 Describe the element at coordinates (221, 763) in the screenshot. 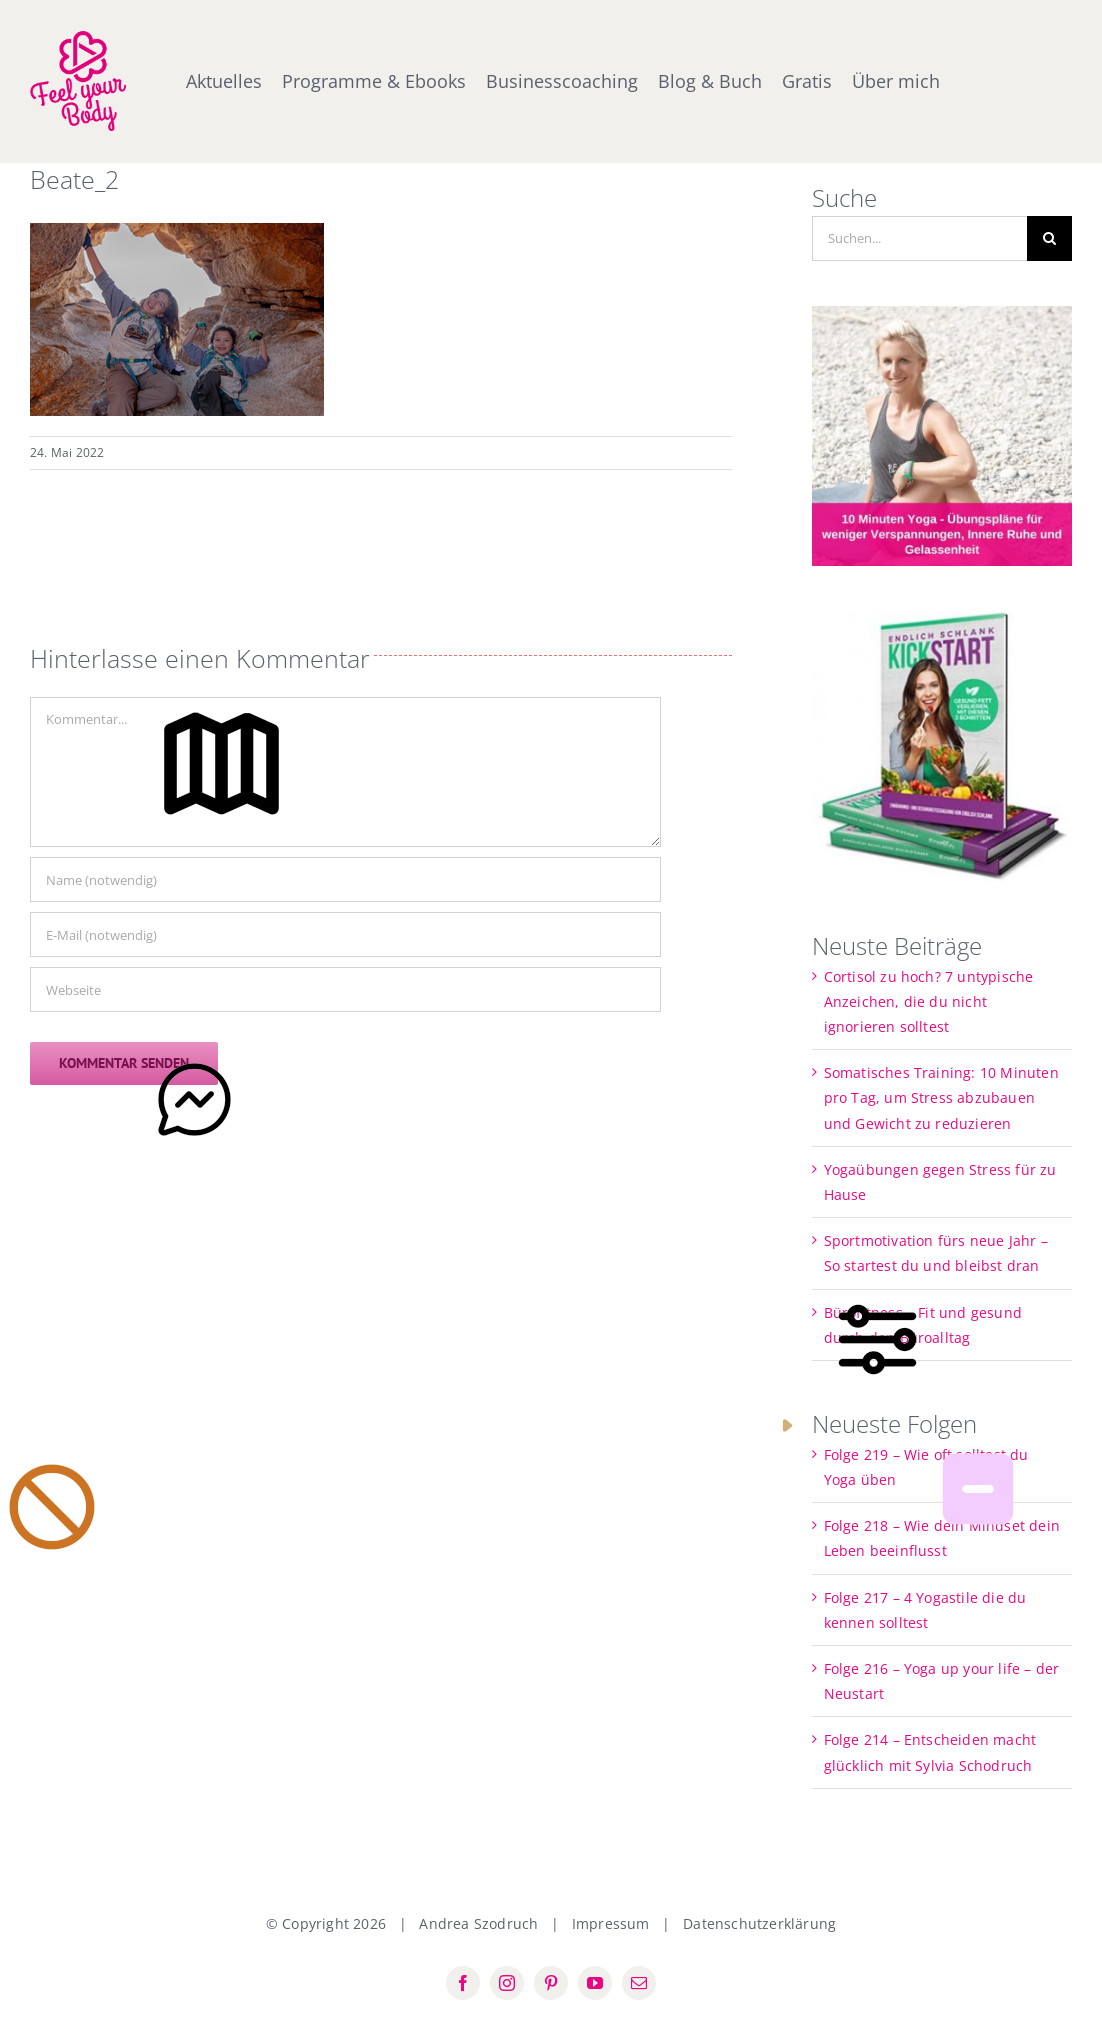

I see `open map view` at that location.